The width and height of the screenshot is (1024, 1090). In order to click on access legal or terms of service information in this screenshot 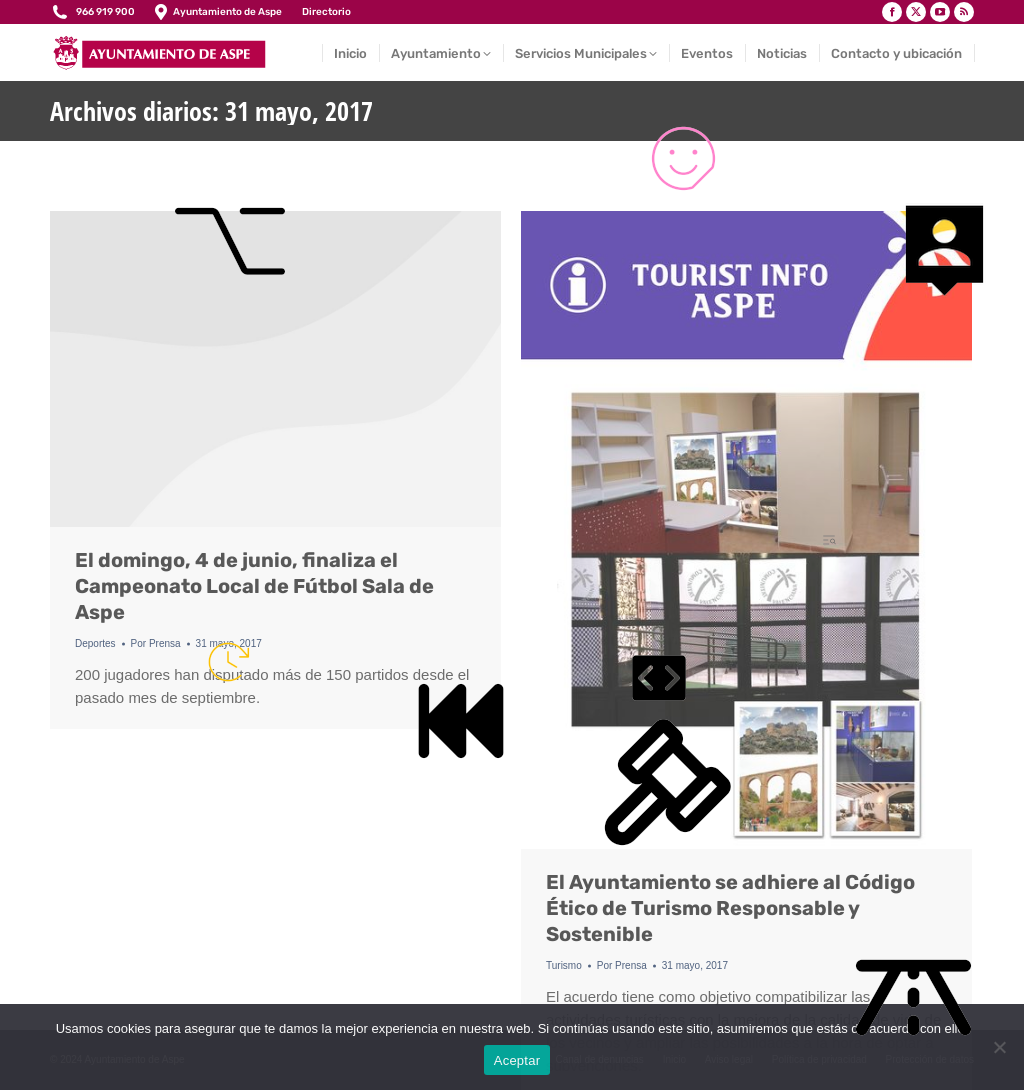, I will do `click(663, 786)`.